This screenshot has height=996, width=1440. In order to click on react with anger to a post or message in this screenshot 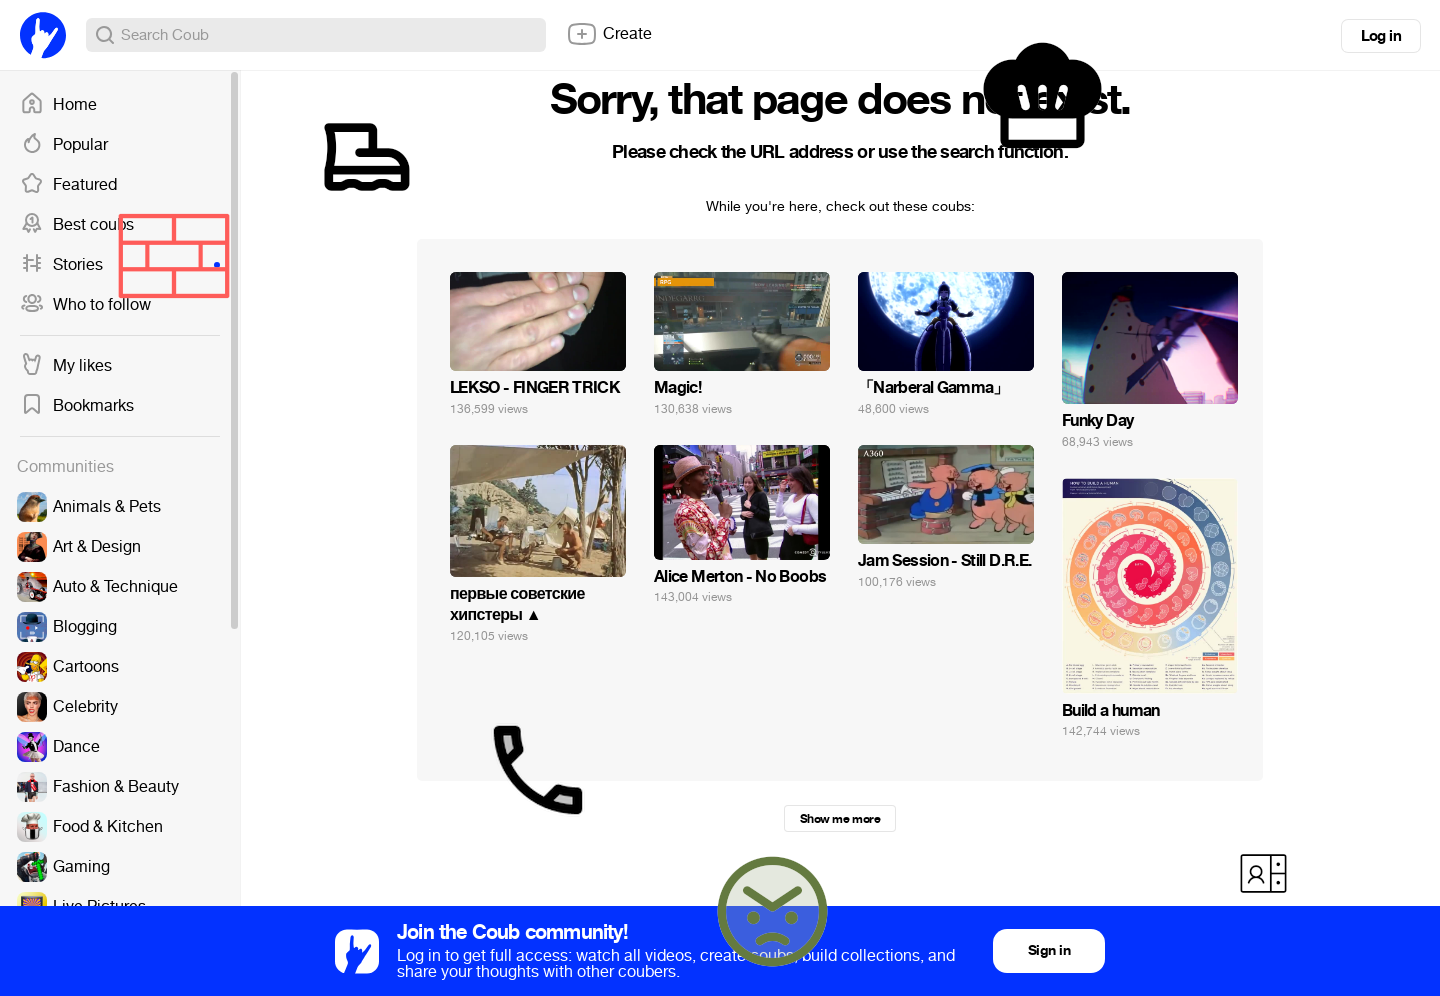, I will do `click(772, 911)`.